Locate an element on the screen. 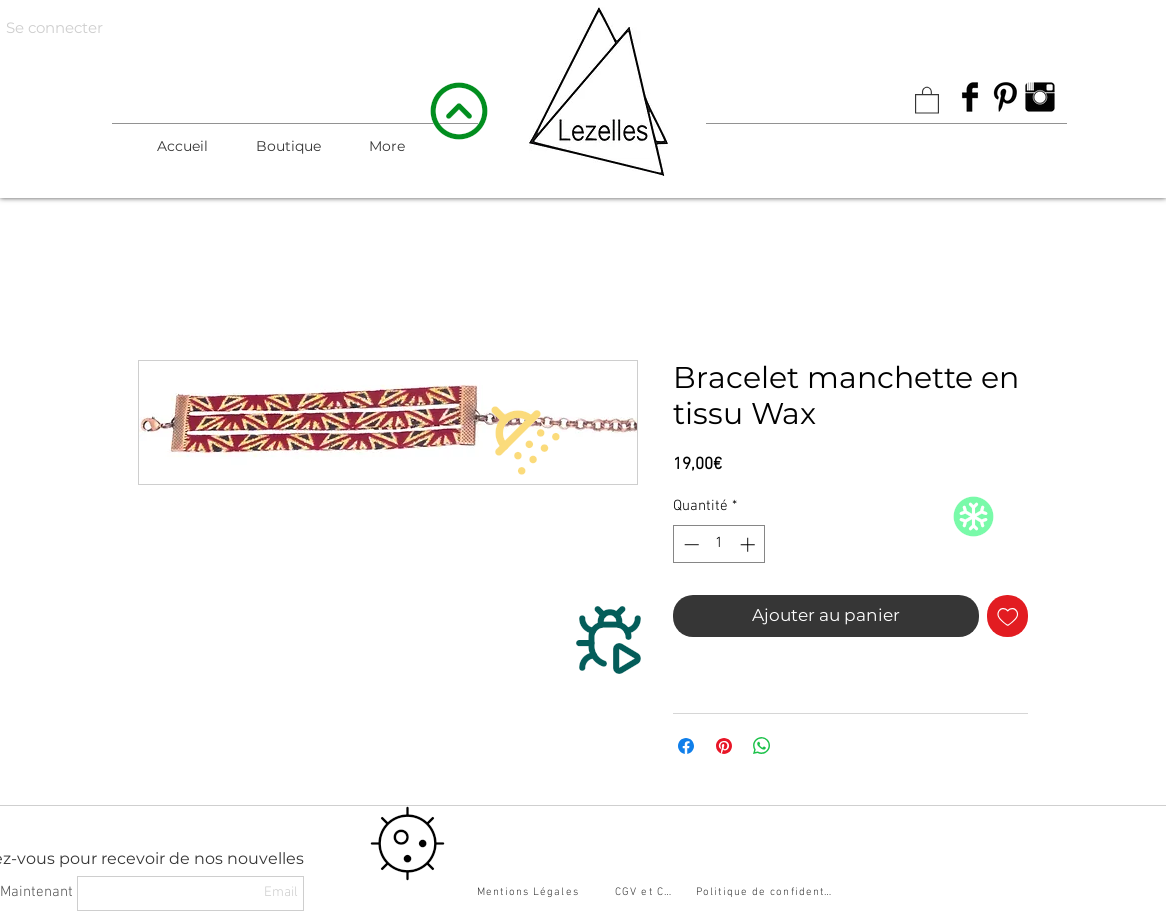  start debugging session is located at coordinates (610, 640).